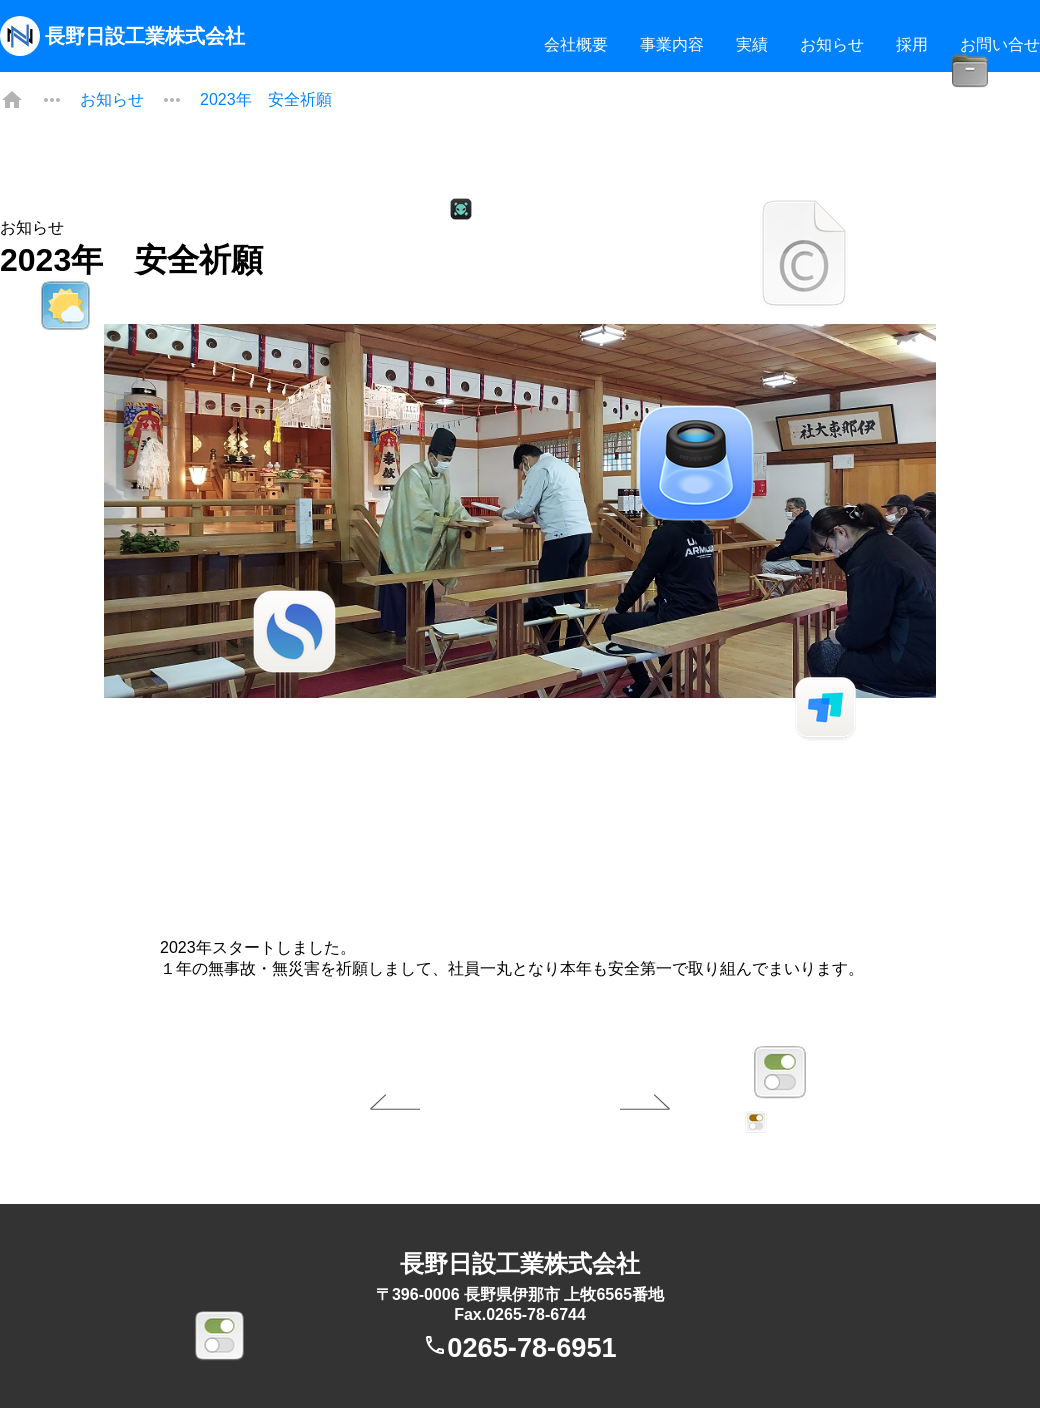  What do you see at coordinates (970, 70) in the screenshot?
I see `open the file manager application` at bounding box center [970, 70].